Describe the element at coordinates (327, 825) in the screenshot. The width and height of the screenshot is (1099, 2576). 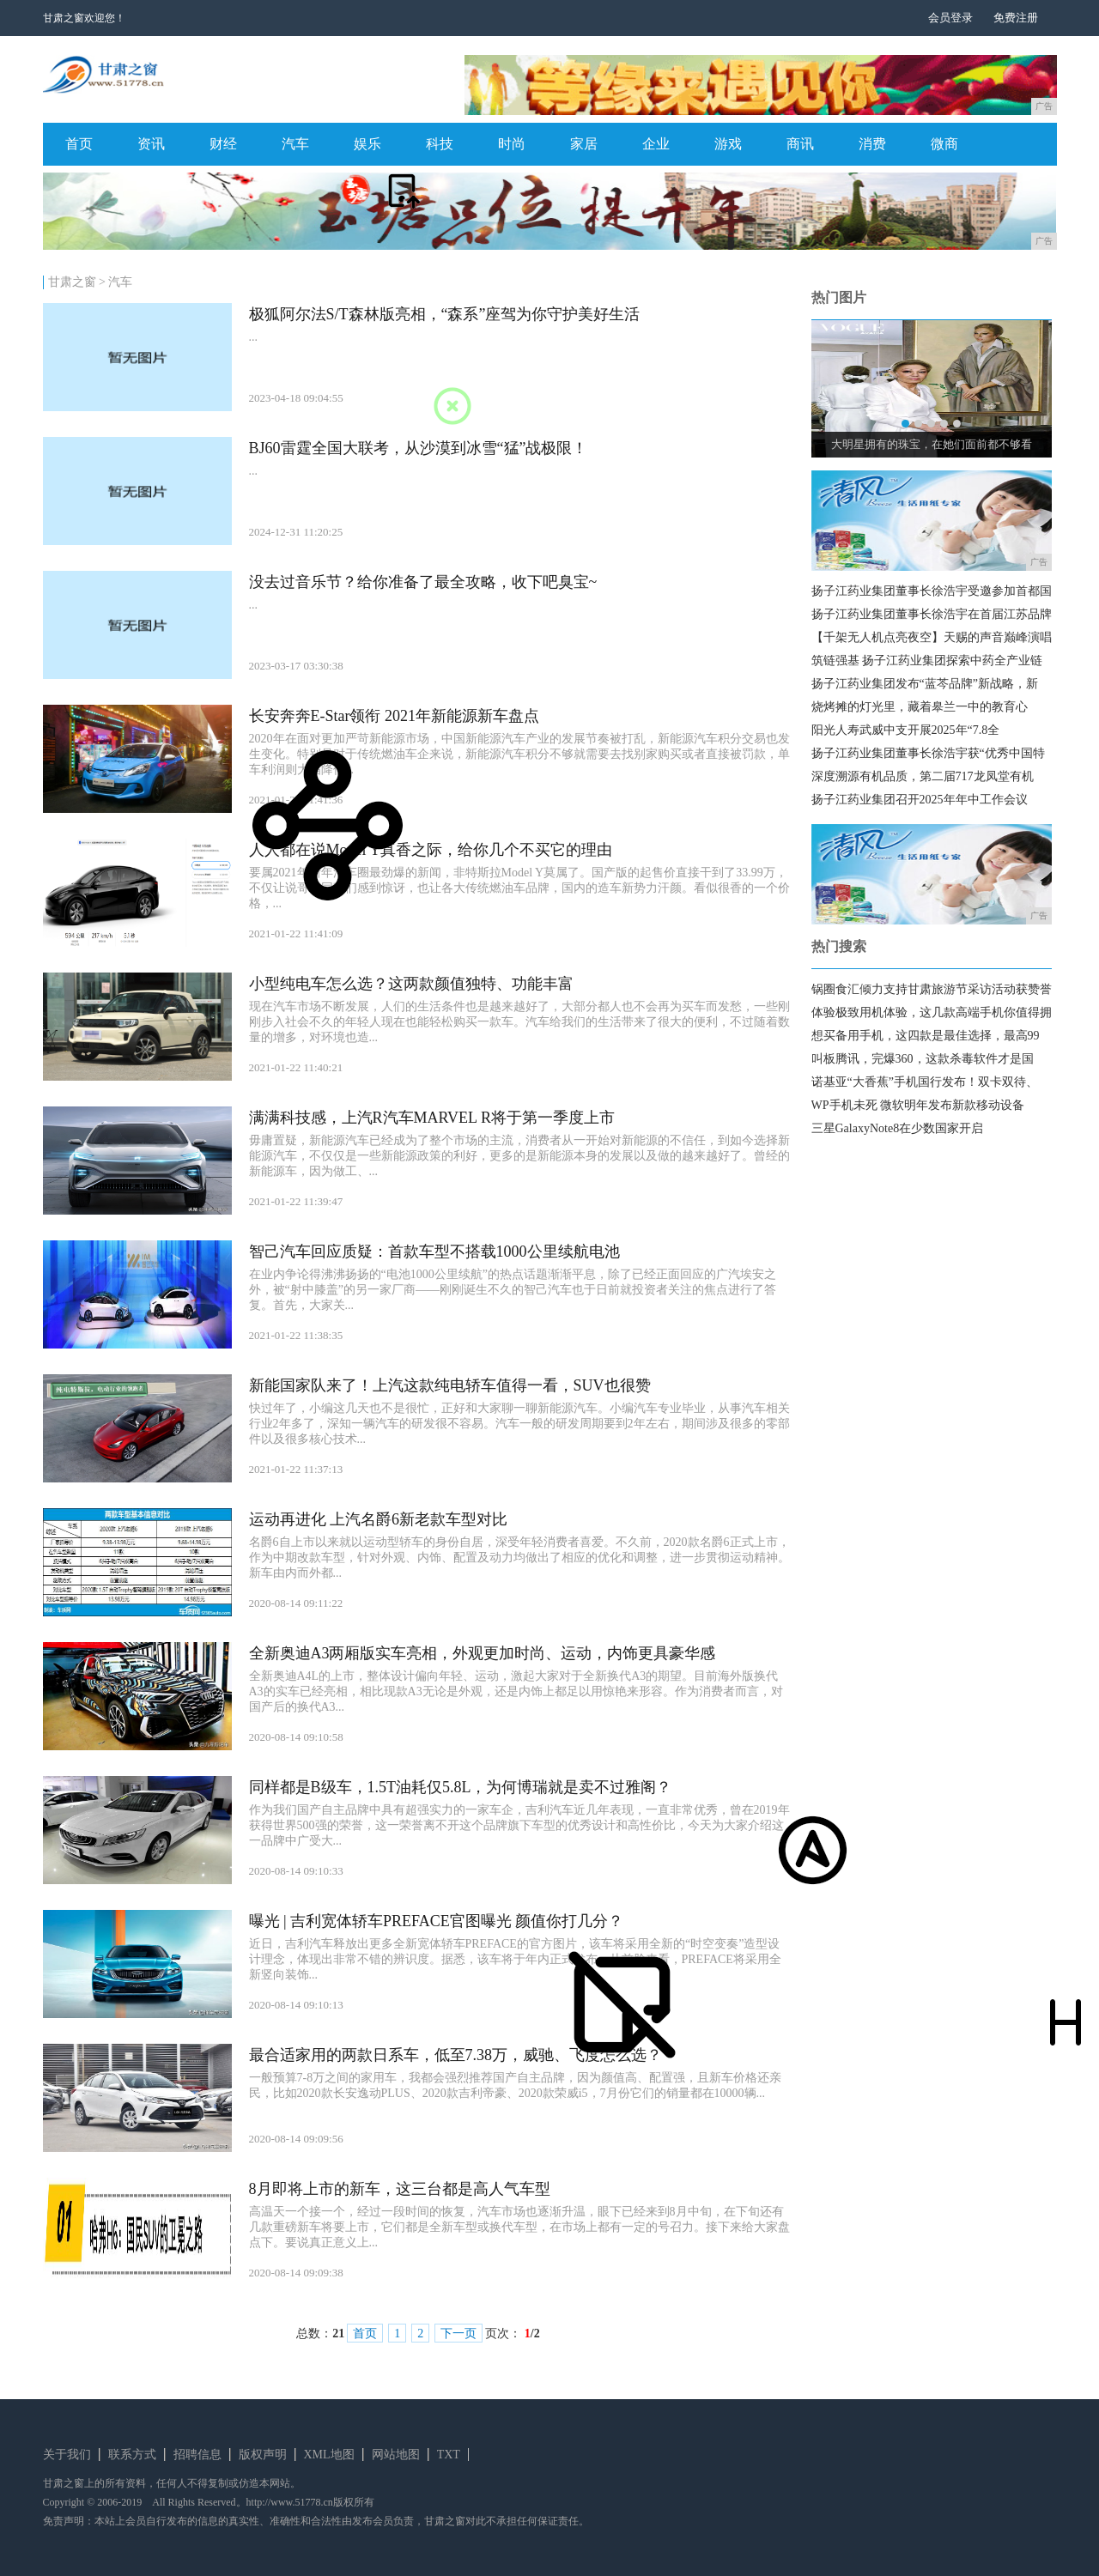
I see `view route waypoints or path nodes` at that location.